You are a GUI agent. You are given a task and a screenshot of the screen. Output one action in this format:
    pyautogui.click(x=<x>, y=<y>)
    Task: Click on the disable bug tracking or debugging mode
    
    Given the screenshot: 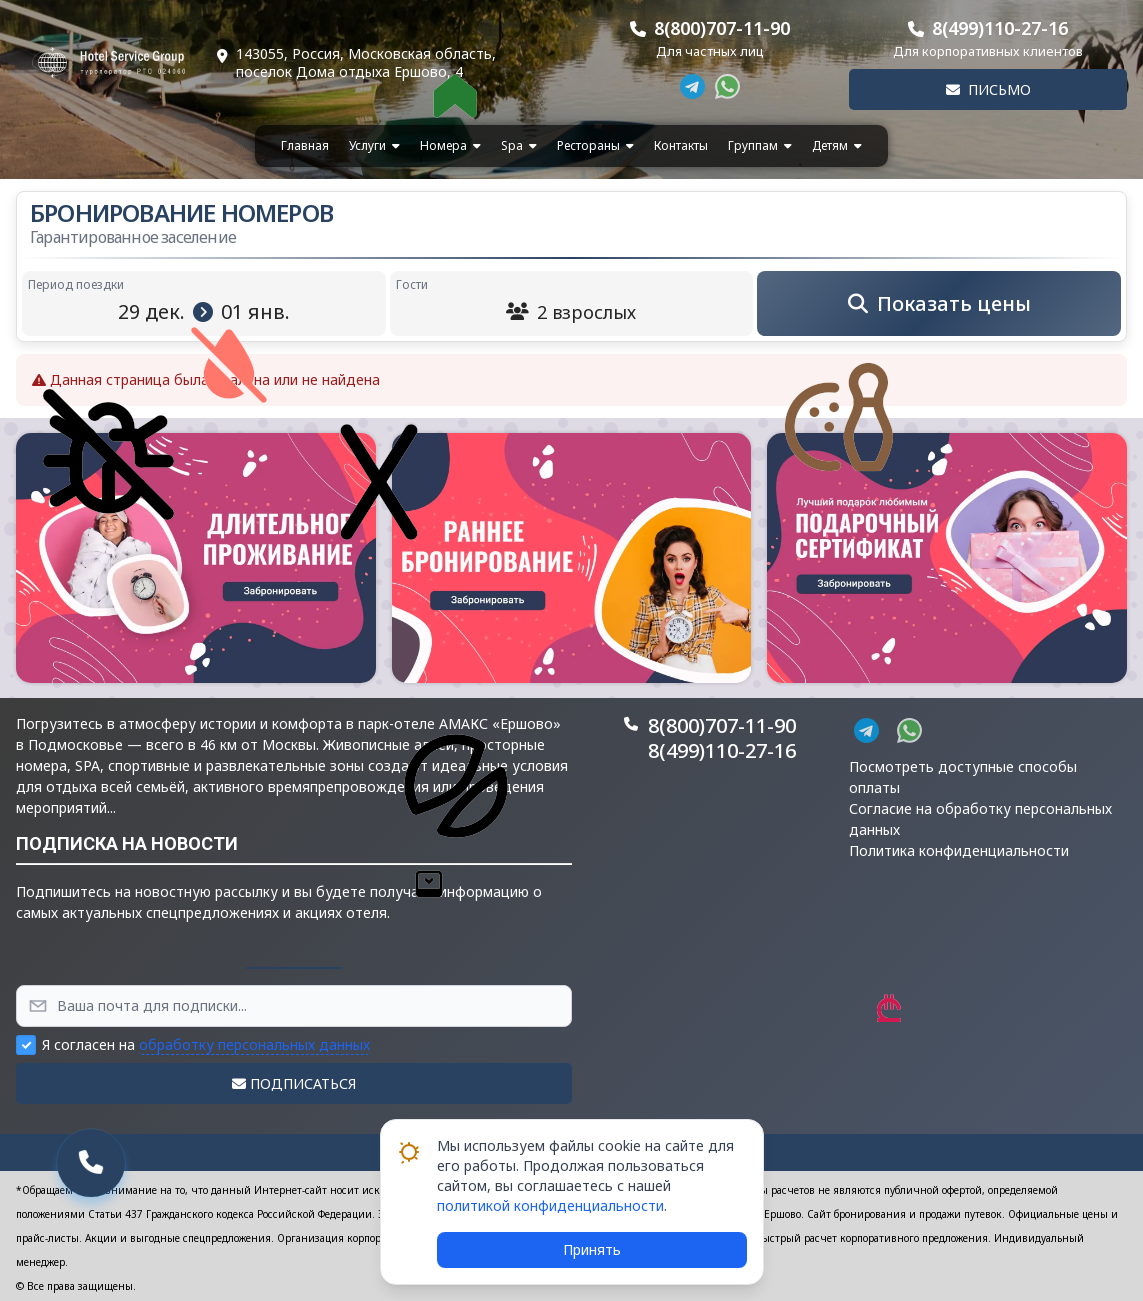 What is the action you would take?
    pyautogui.click(x=108, y=454)
    